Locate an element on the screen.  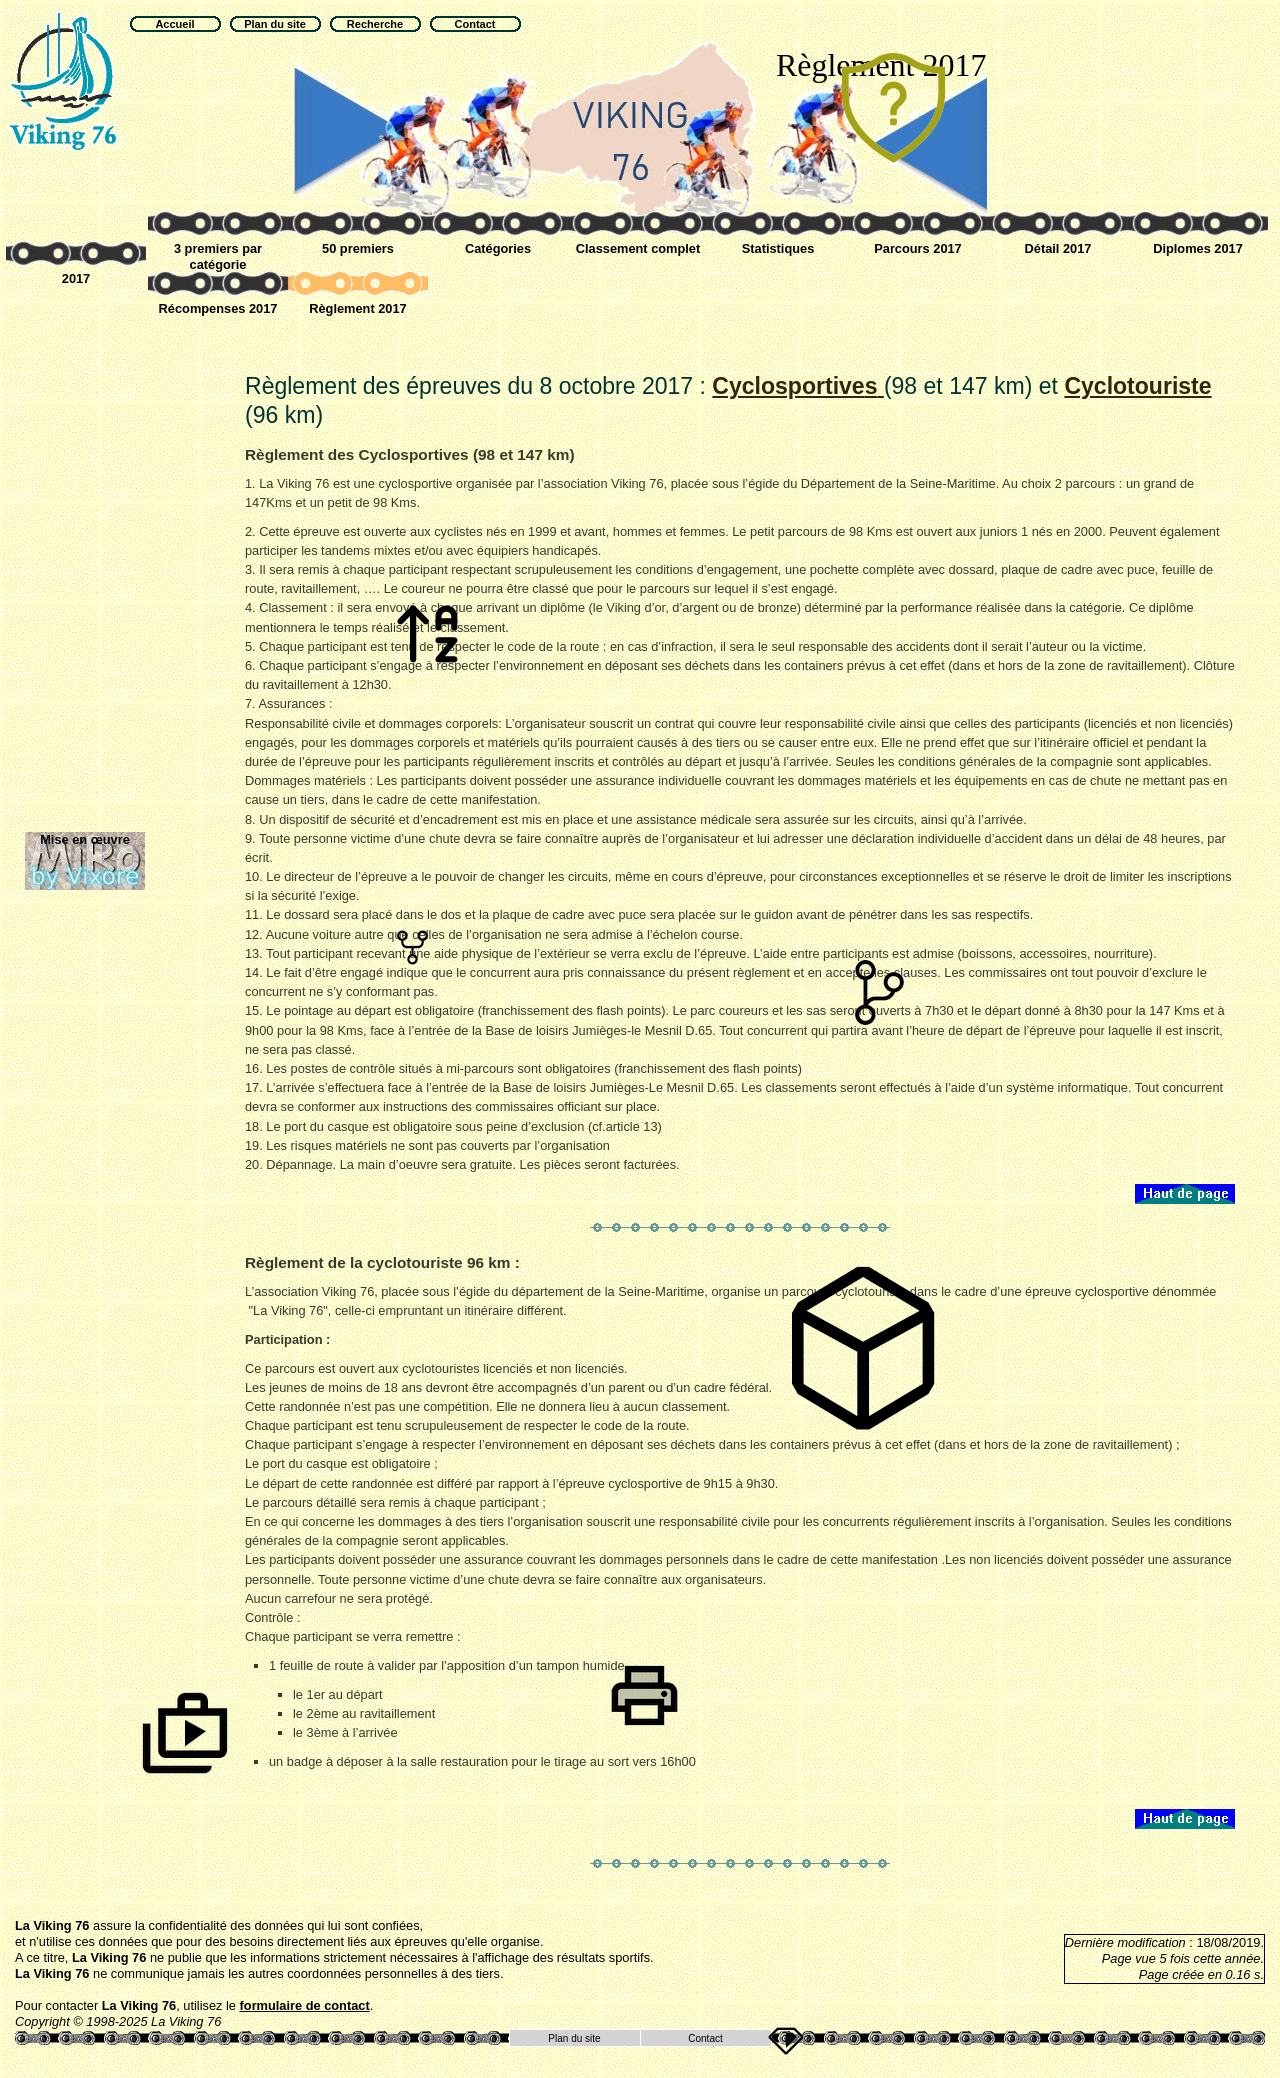
sort alphabetically from A to Z is located at coordinates (429, 634).